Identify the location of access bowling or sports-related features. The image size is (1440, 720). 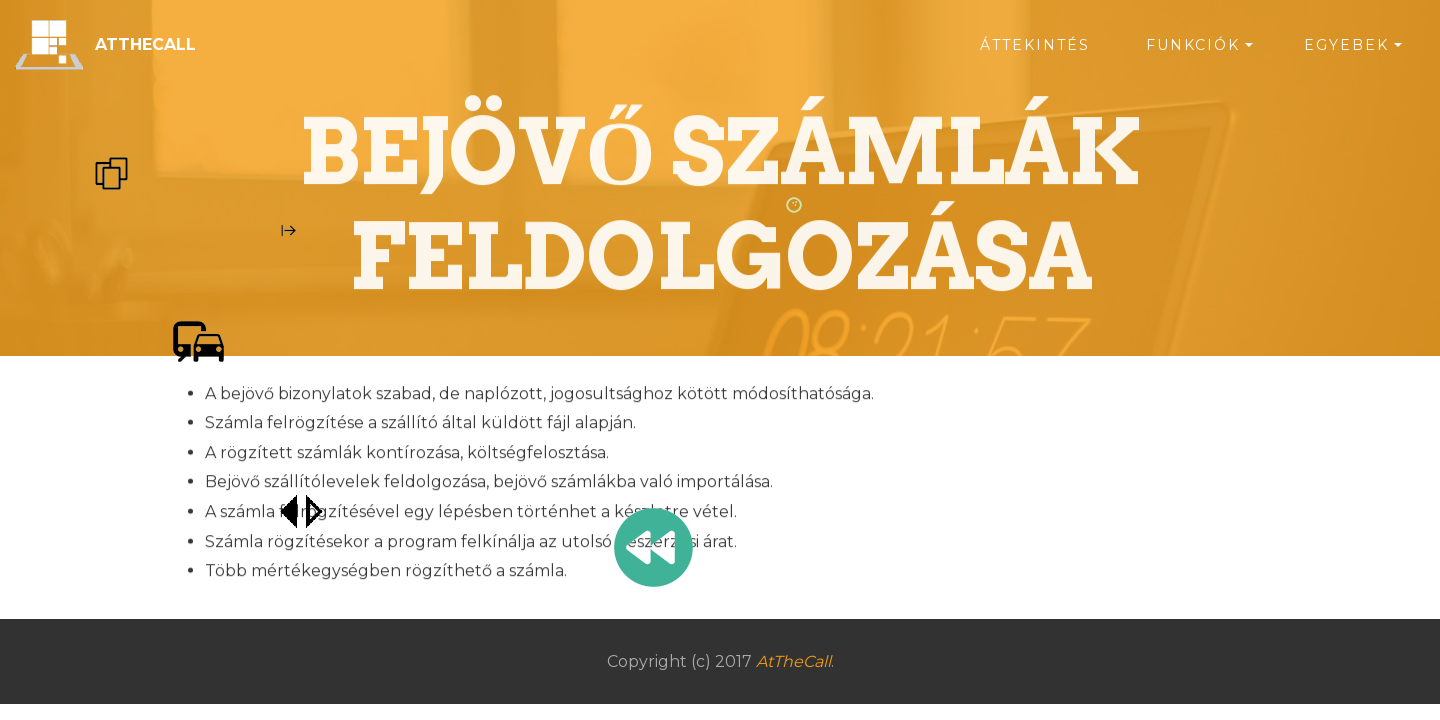
(794, 205).